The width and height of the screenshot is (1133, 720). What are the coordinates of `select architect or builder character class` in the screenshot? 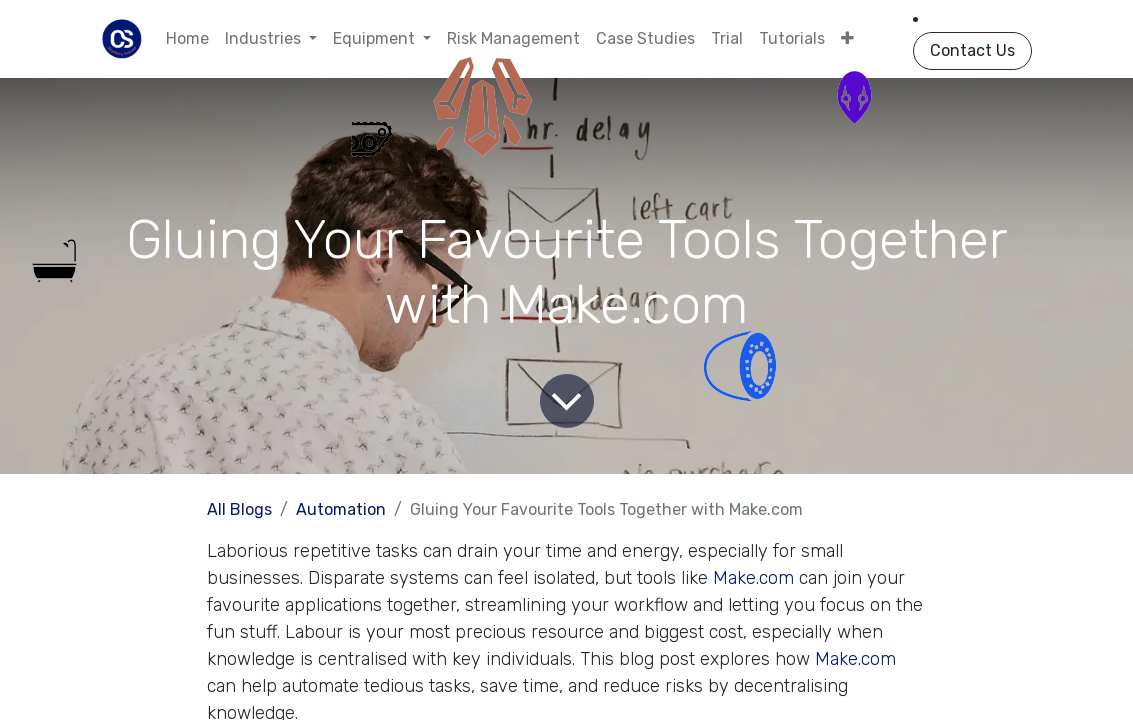 It's located at (854, 97).